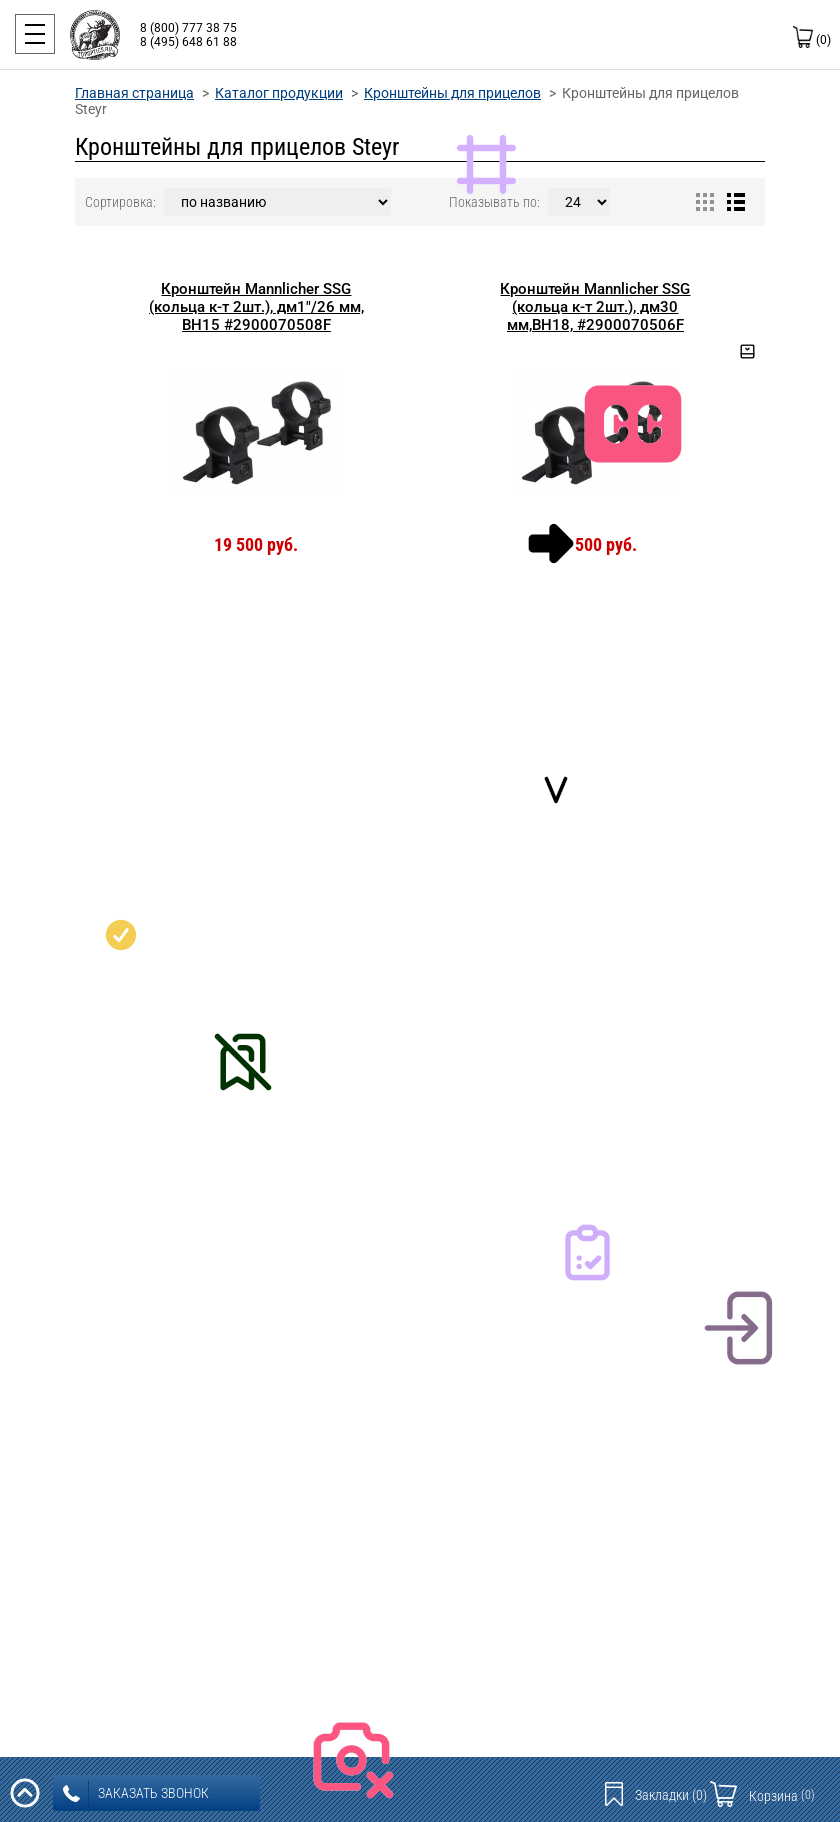  I want to click on navigate to the next item or page, so click(551, 543).